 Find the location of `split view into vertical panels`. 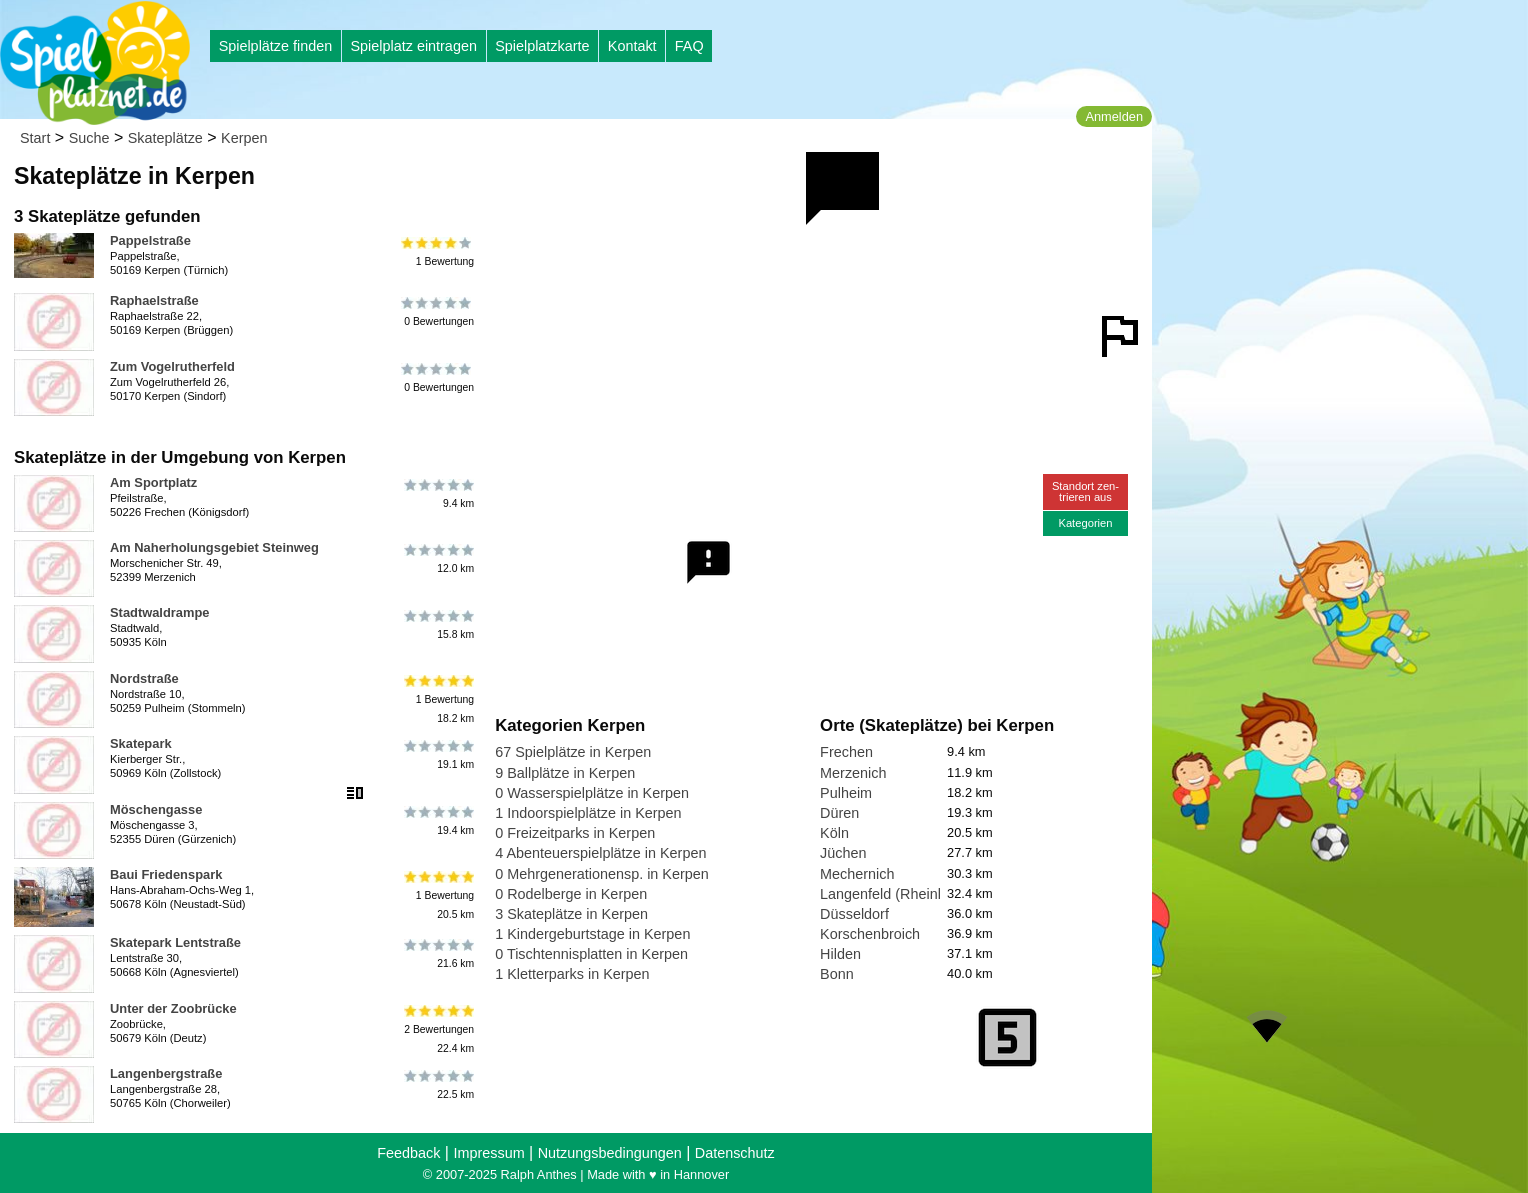

split view into vertical panels is located at coordinates (355, 793).